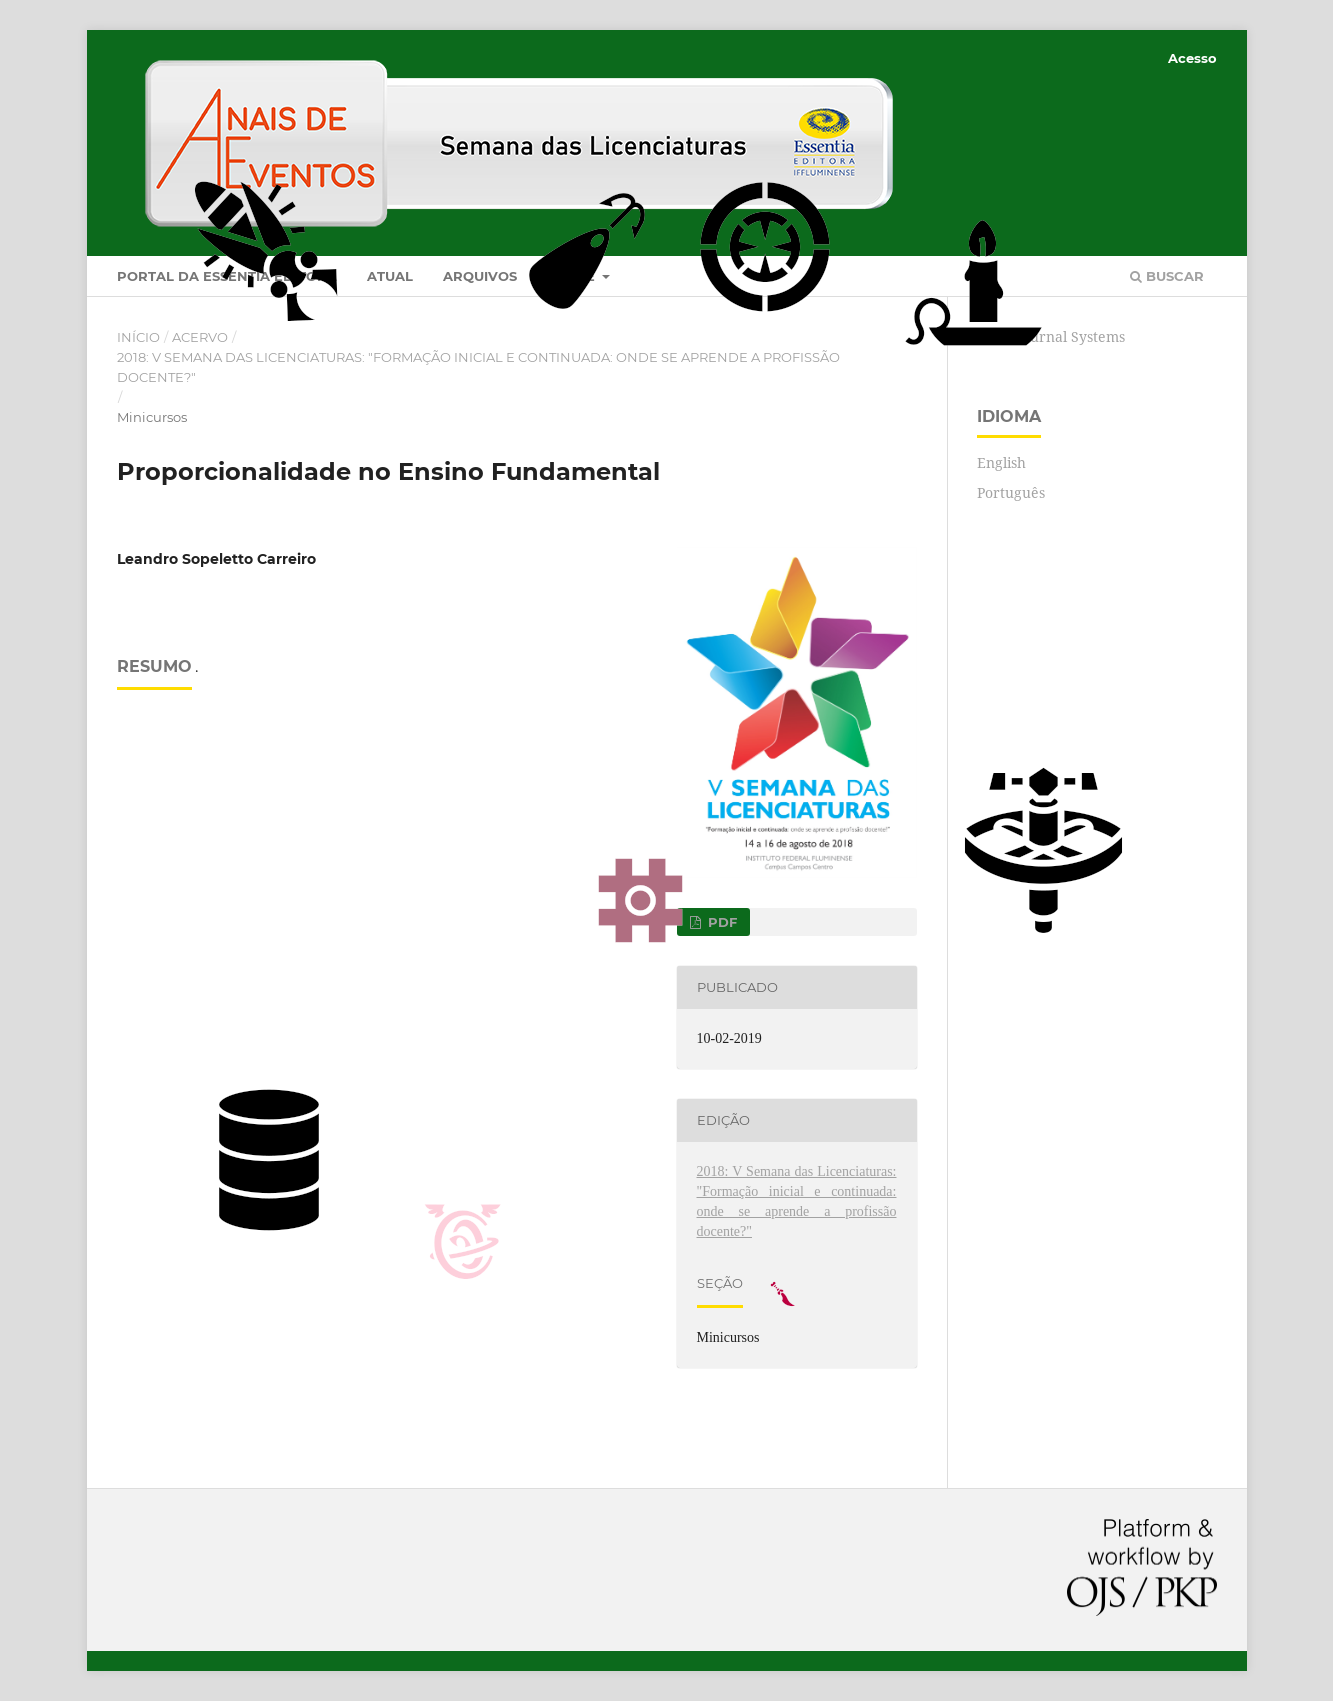  I want to click on deploy orbital defense satellite, so click(1043, 851).